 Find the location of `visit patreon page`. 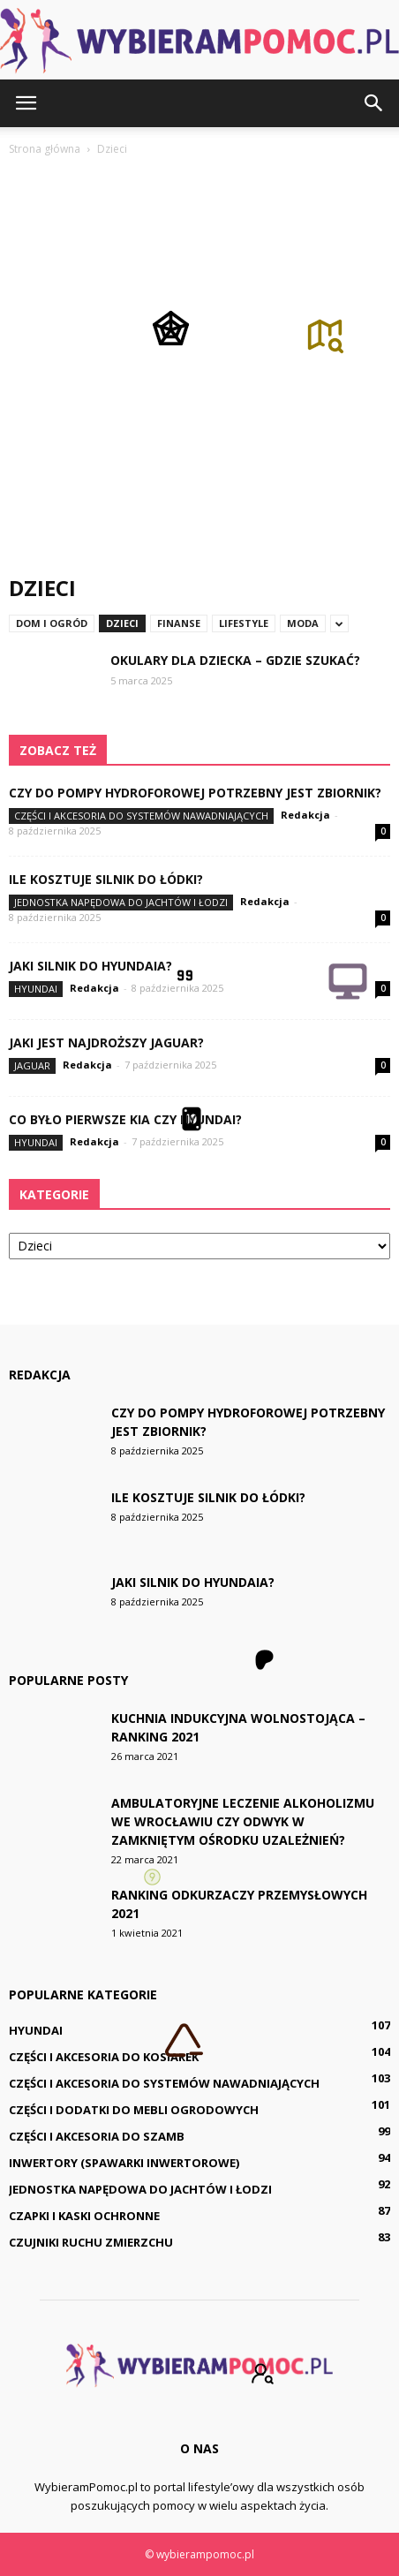

visit patreon page is located at coordinates (264, 1659).